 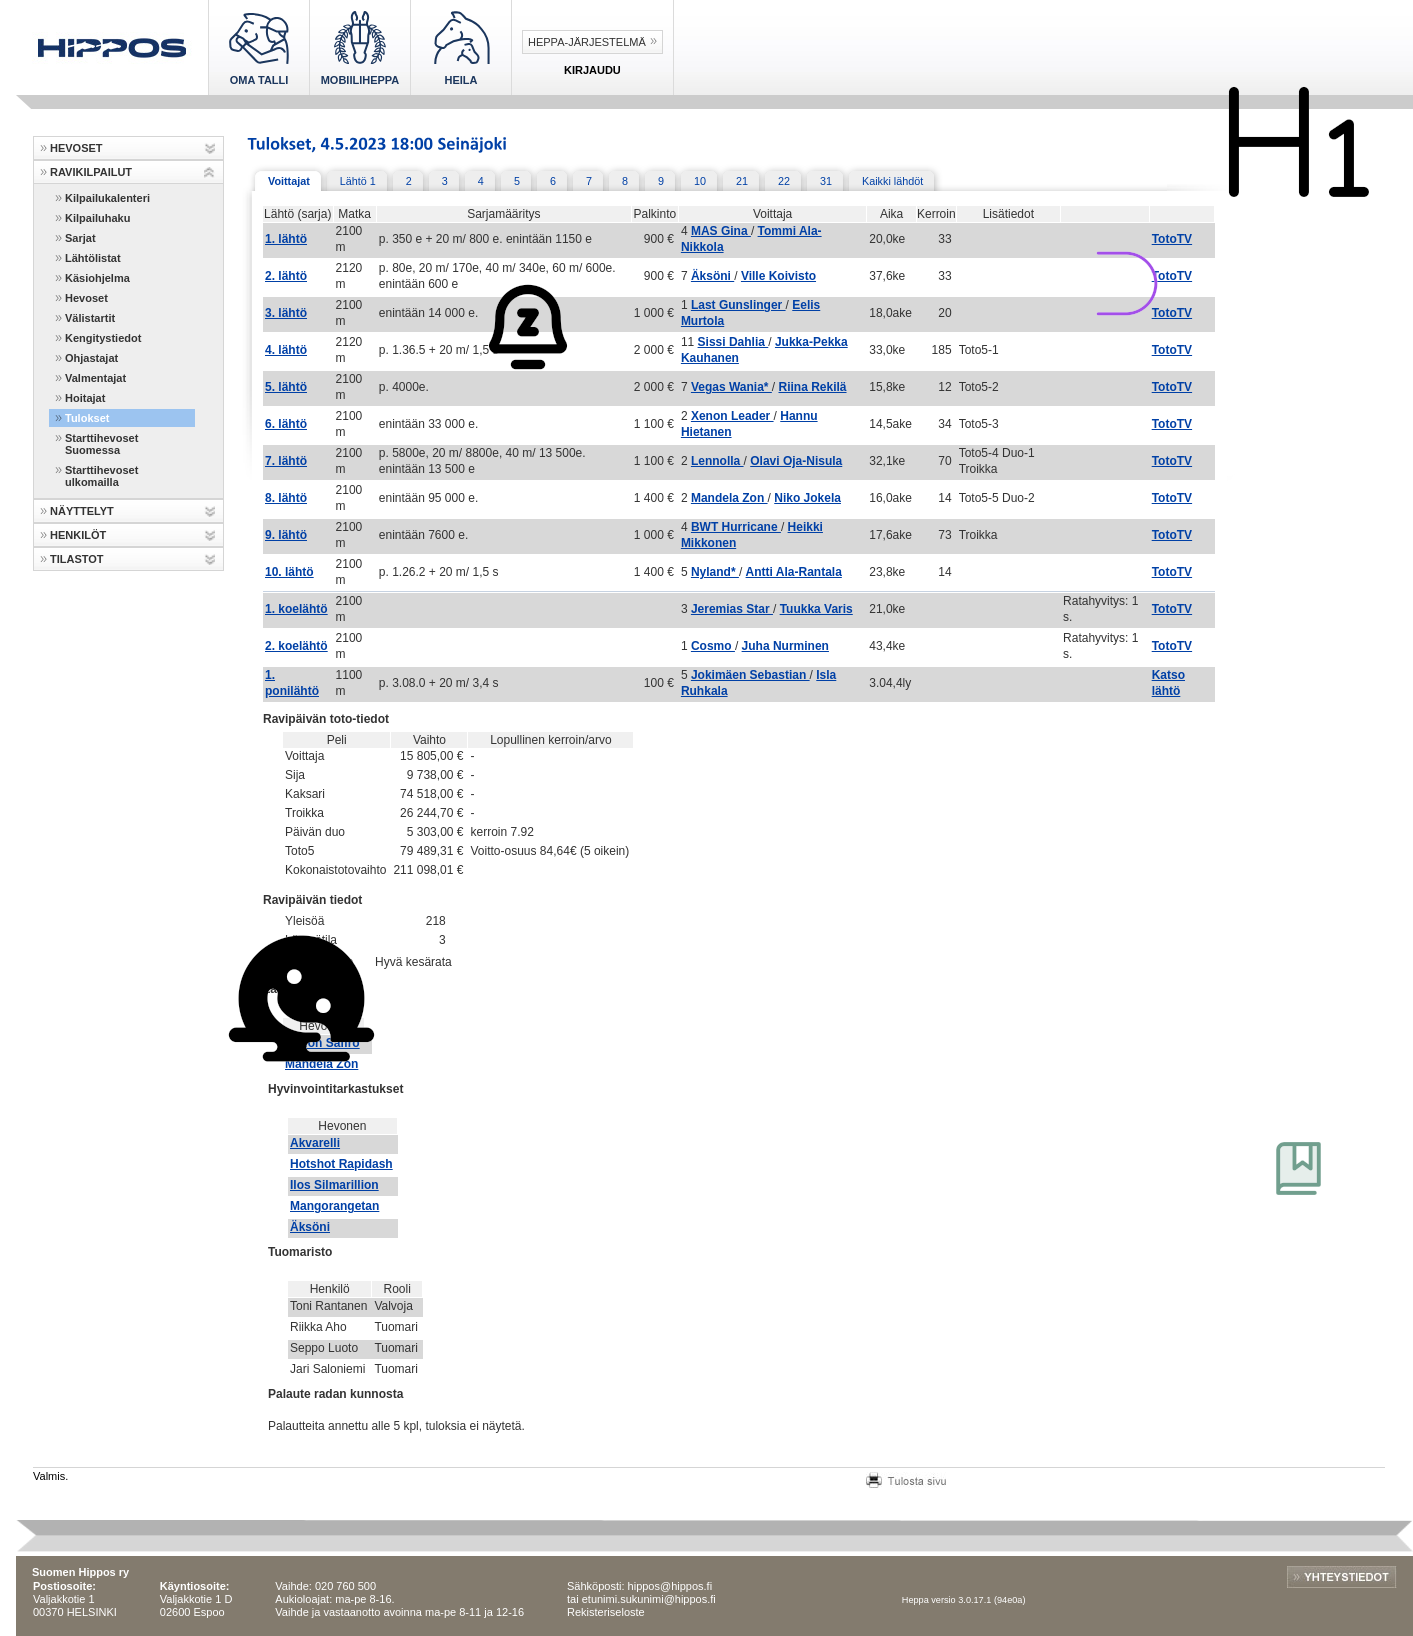 I want to click on indicates something is overwhelmed or struggling, so click(x=301, y=998).